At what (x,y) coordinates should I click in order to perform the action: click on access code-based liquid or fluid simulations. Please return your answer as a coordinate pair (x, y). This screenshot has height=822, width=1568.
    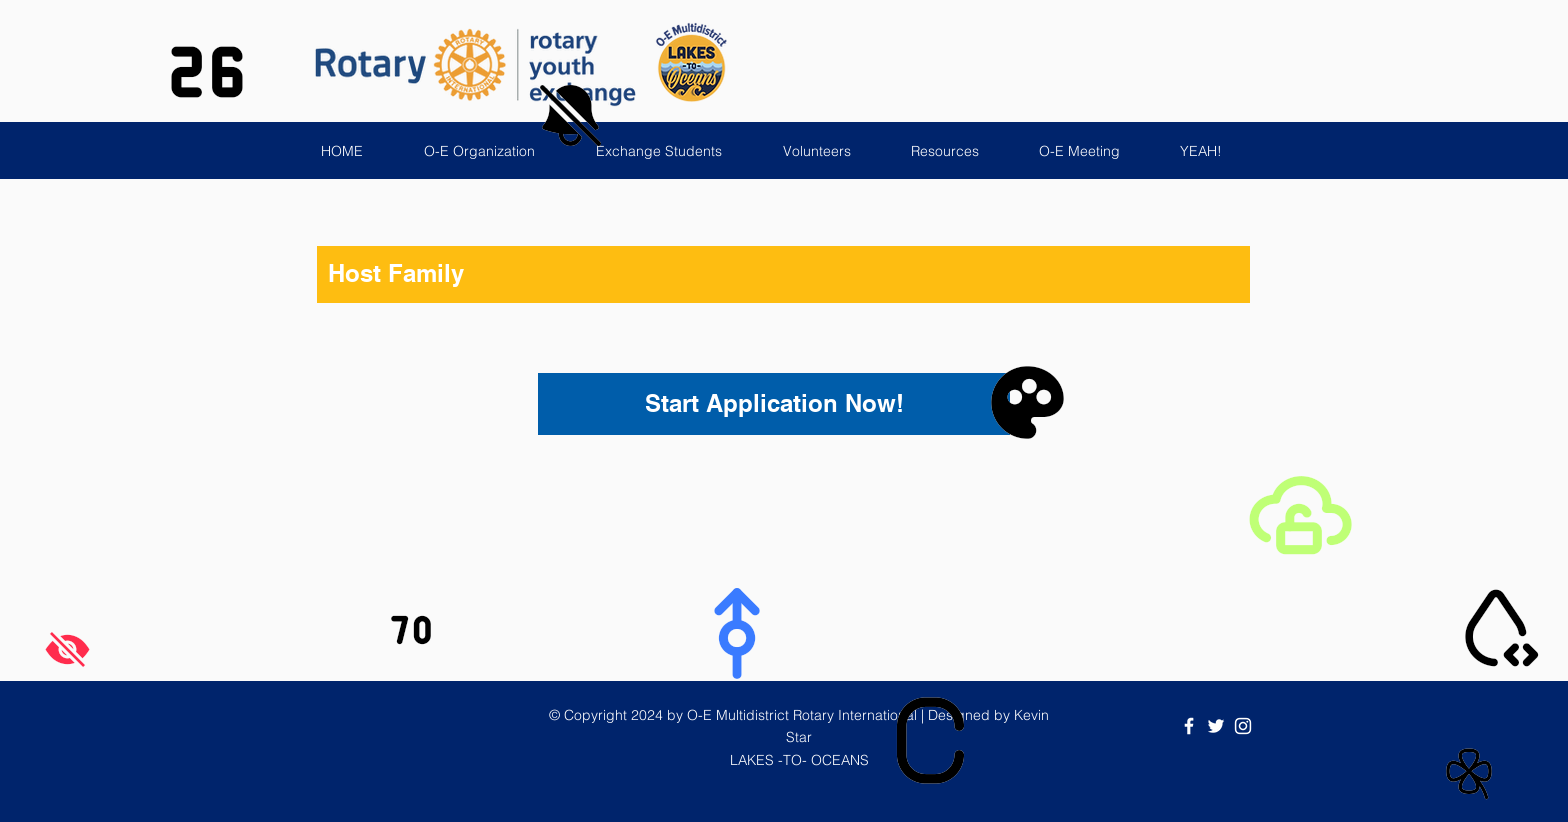
    Looking at the image, I should click on (1496, 628).